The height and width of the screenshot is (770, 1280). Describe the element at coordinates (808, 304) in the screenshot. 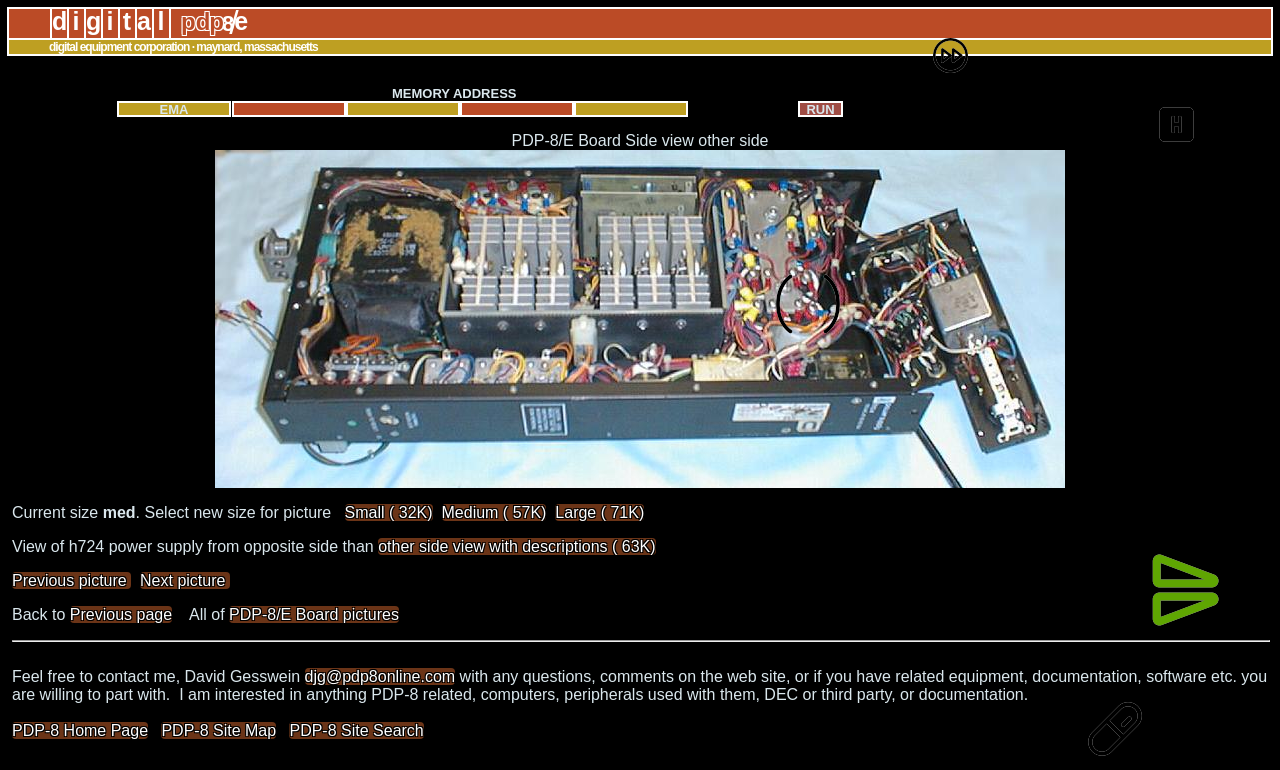

I see `insert parentheses in text or code` at that location.